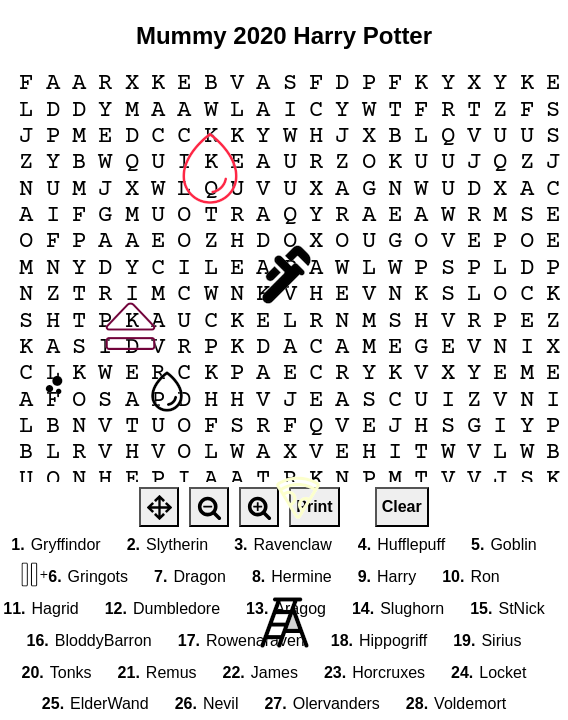 The width and height of the screenshot is (568, 720). I want to click on add a new column to the right, so click(32, 574).